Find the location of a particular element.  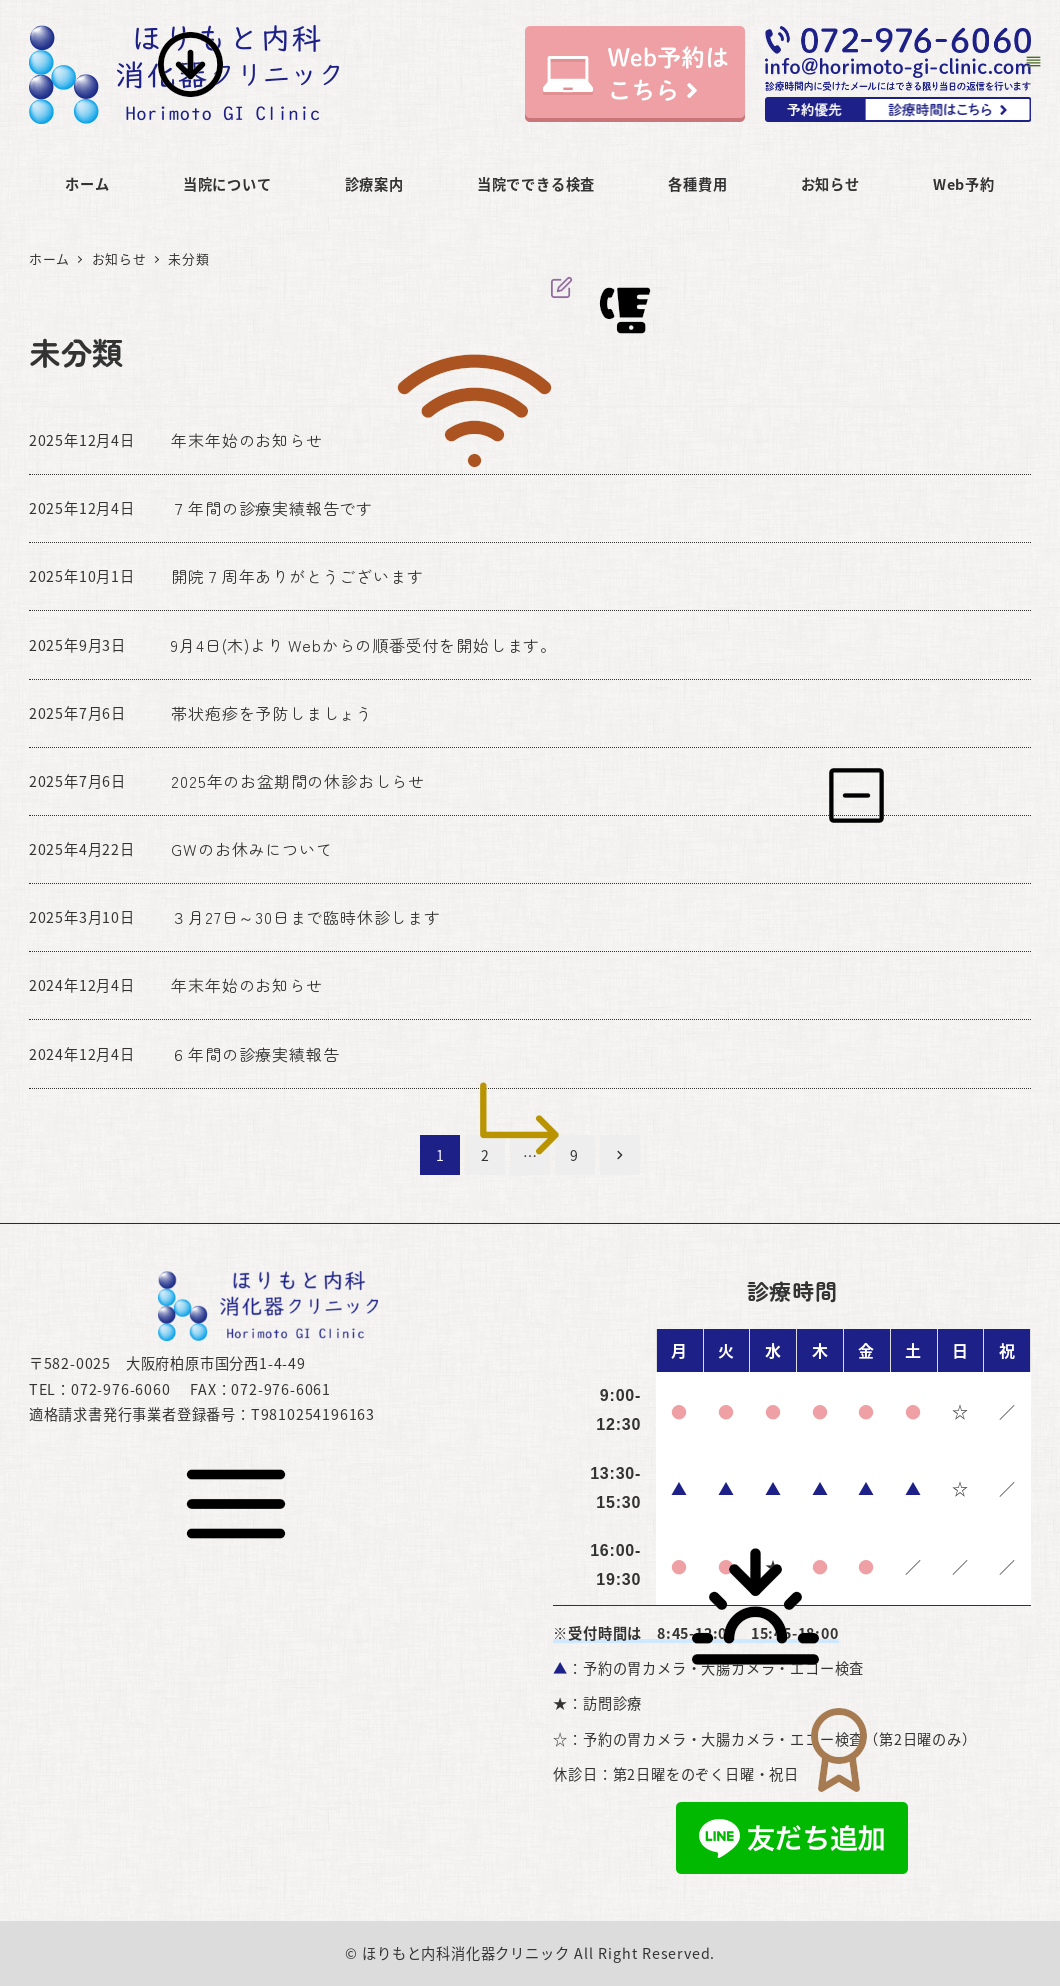

redirect or forward content is located at coordinates (519, 1118).